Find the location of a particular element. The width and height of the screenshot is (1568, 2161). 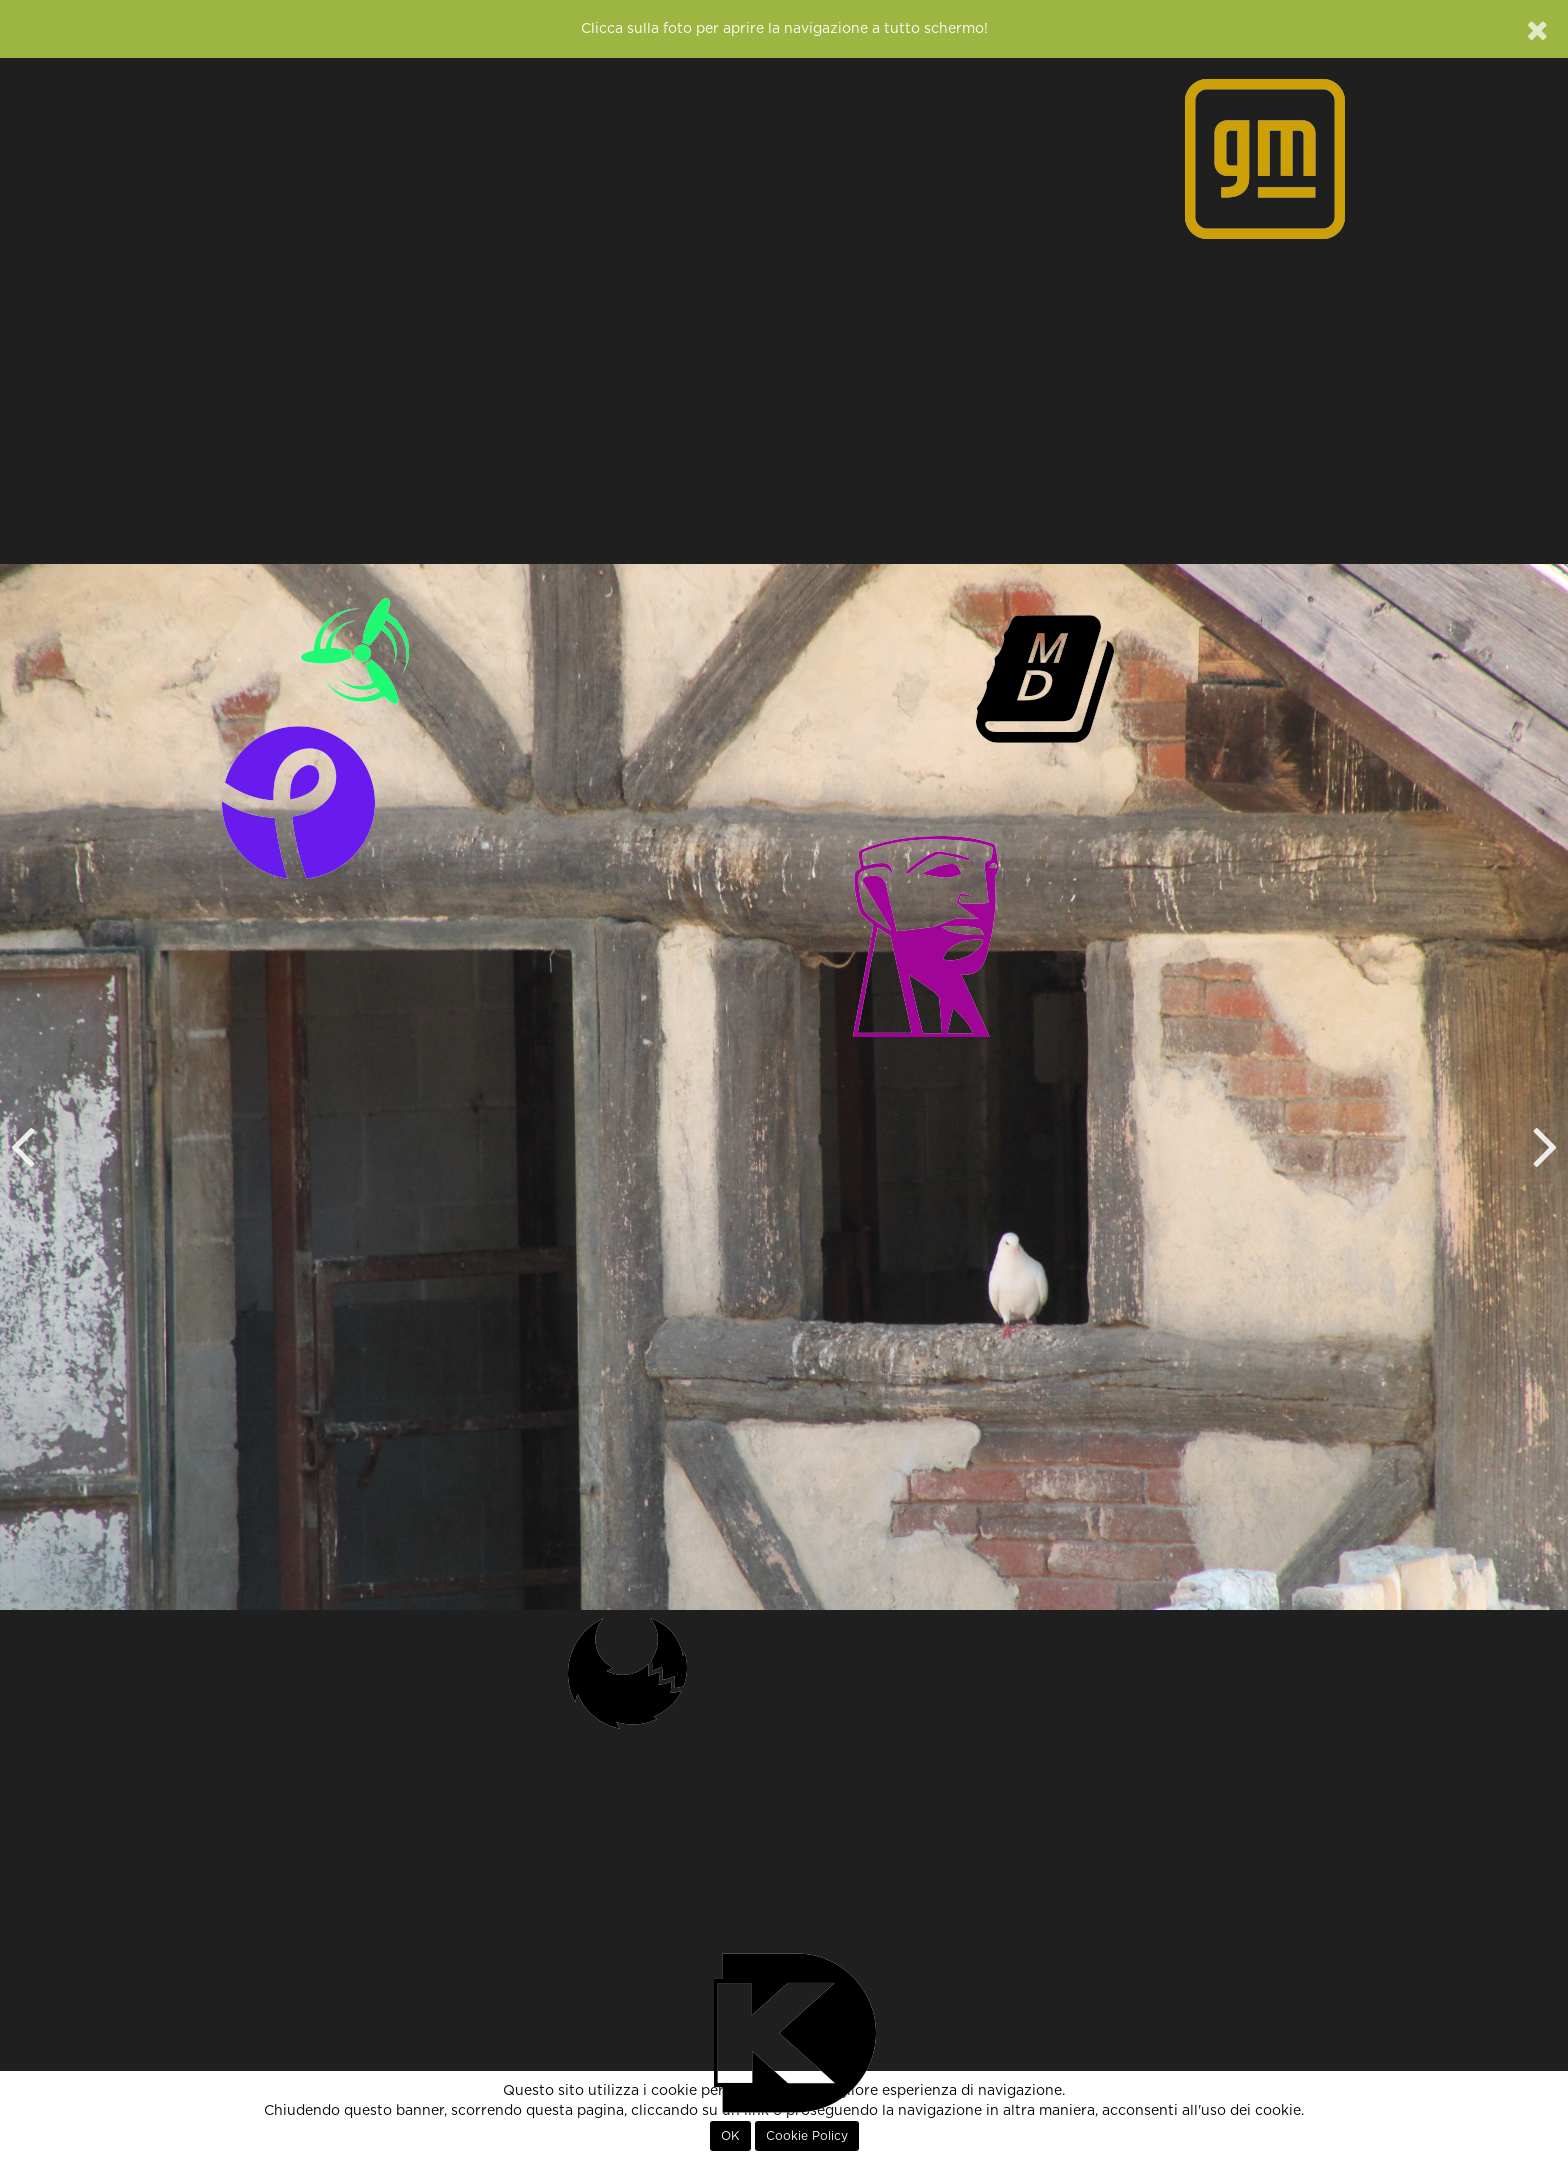

mdbook documentation tool logo is located at coordinates (1045, 679).